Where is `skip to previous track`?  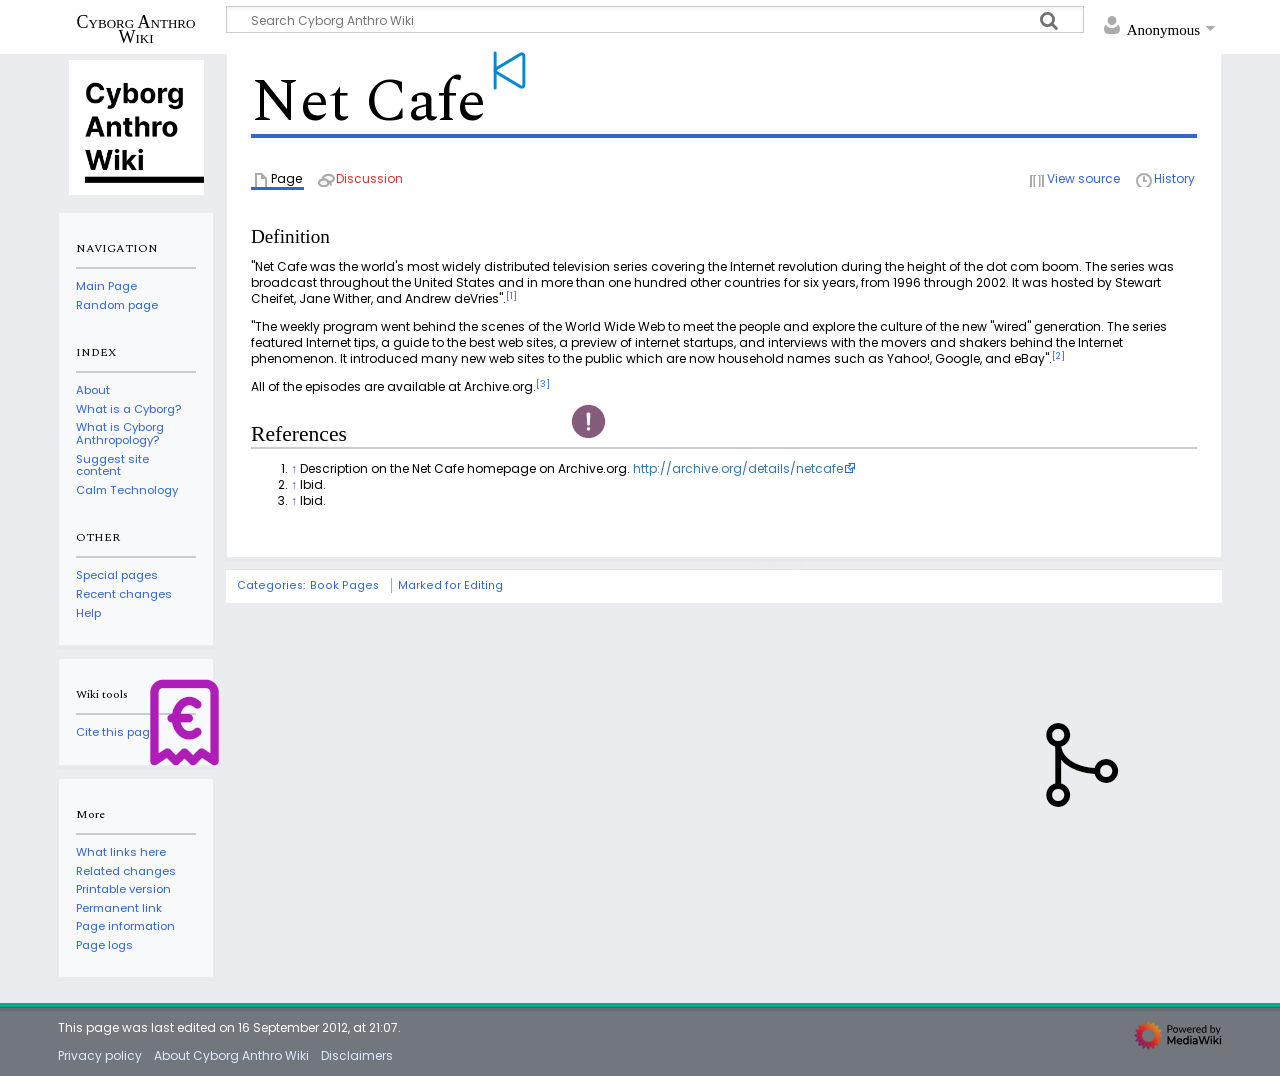 skip to previous track is located at coordinates (509, 70).